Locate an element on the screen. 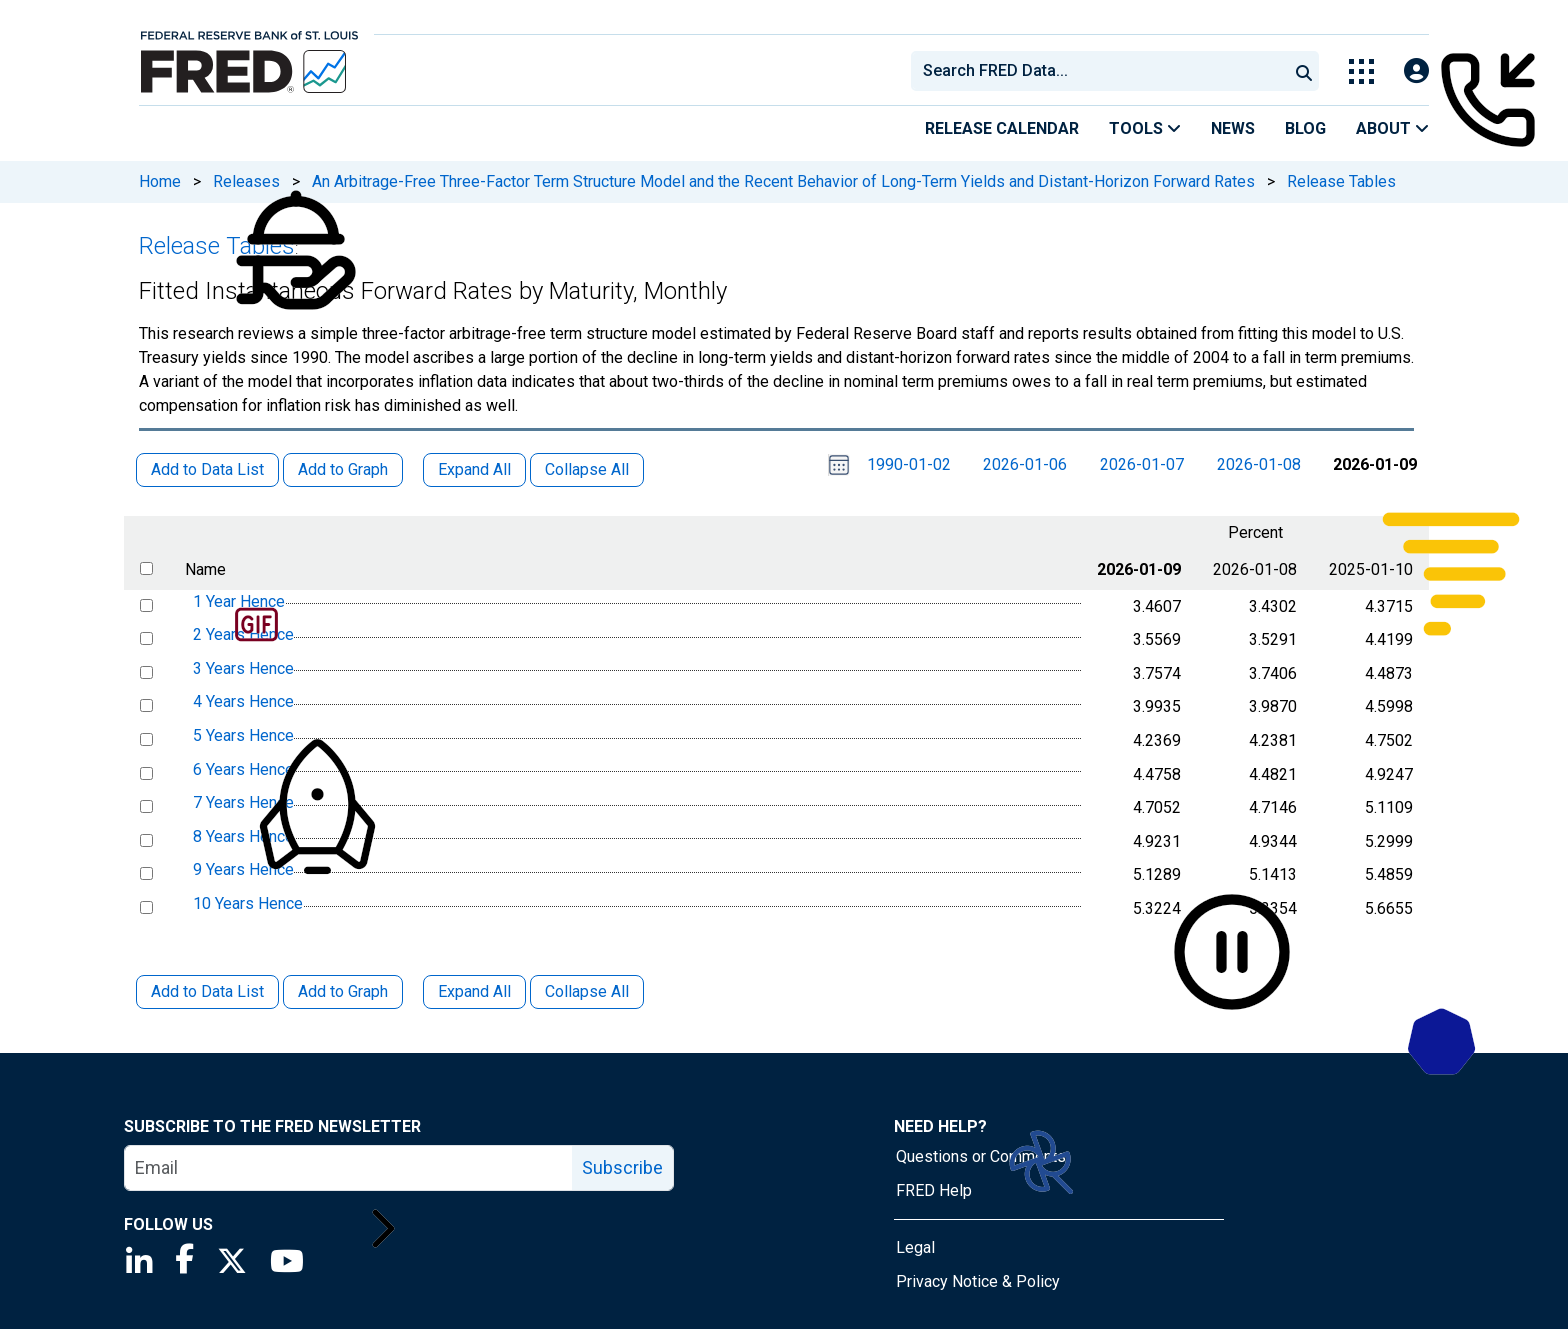 The width and height of the screenshot is (1568, 1329). incoming call notification is located at coordinates (1488, 100).